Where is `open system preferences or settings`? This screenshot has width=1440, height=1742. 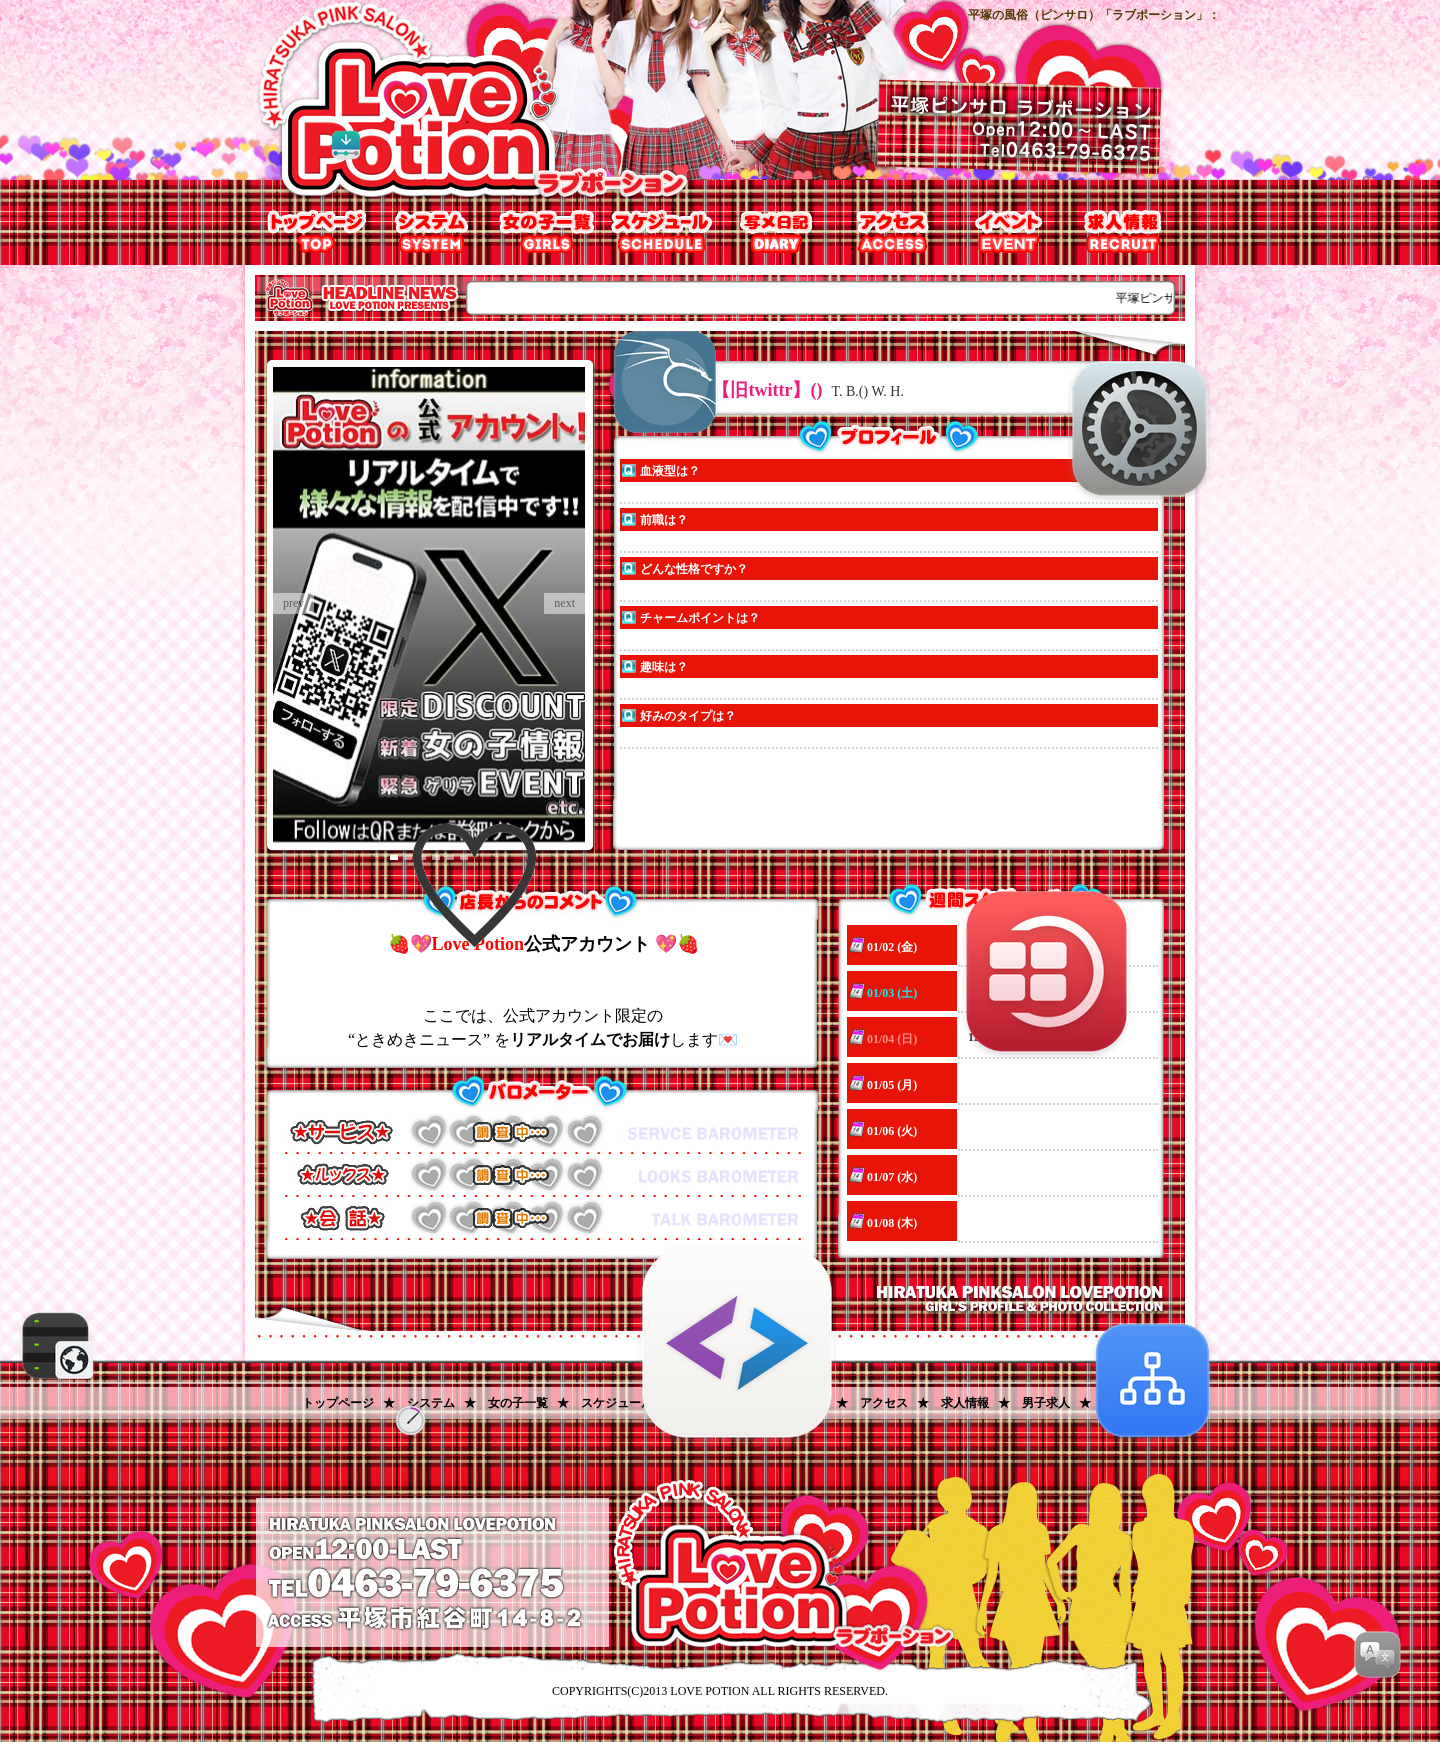
open system preferences or settings is located at coordinates (1139, 428).